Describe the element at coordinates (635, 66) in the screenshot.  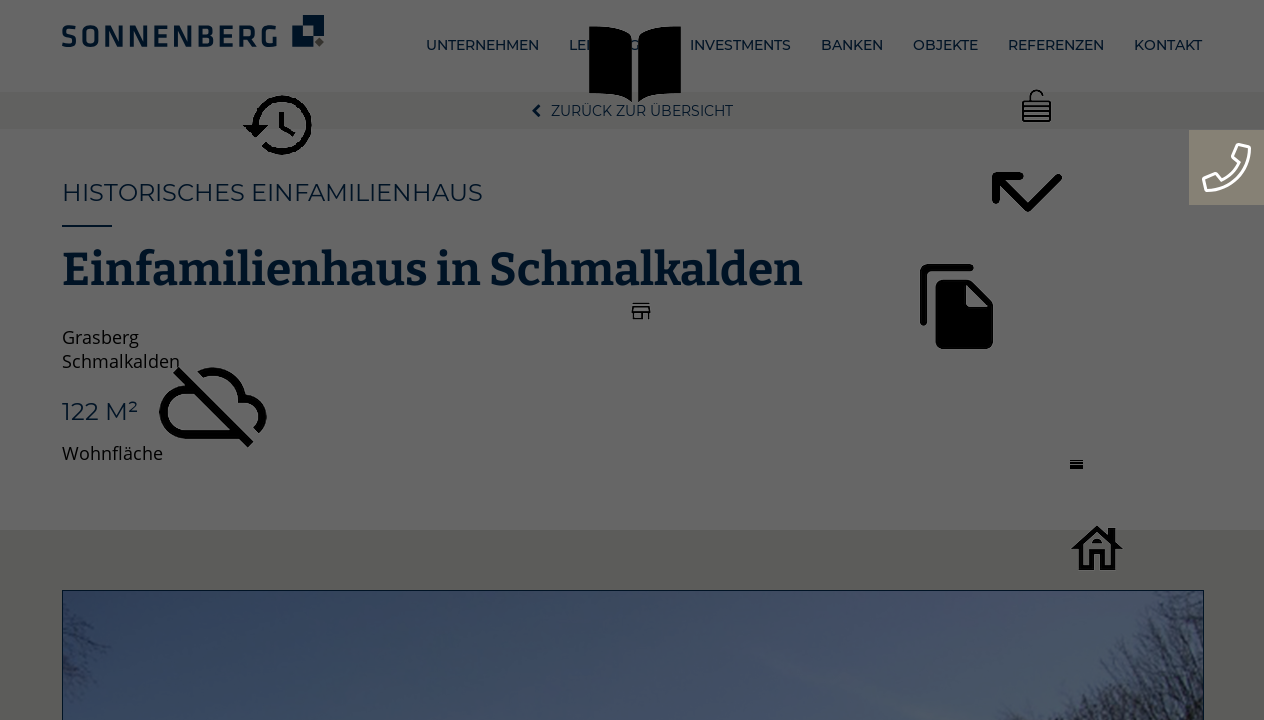
I see `open your library or reading list` at that location.